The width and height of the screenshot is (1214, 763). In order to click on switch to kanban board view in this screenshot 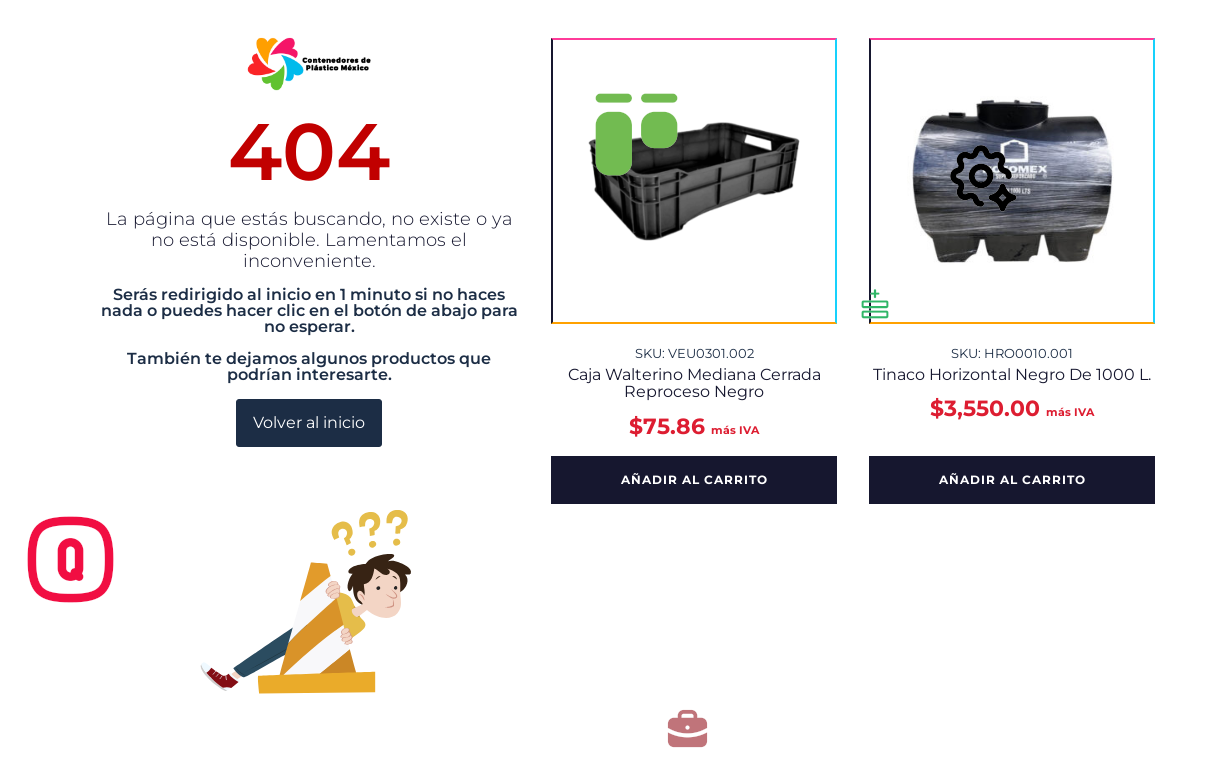, I will do `click(636, 134)`.